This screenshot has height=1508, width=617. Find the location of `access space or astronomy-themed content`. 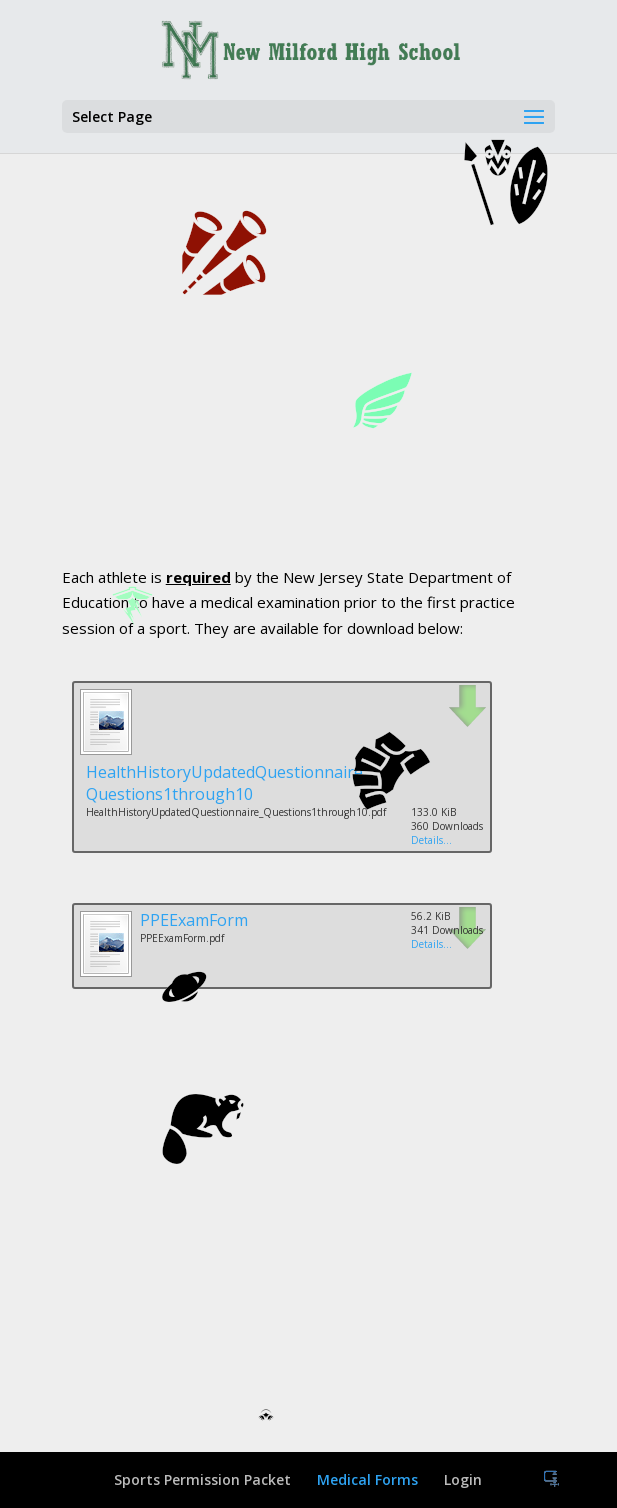

access space or astronomy-themed content is located at coordinates (184, 987).